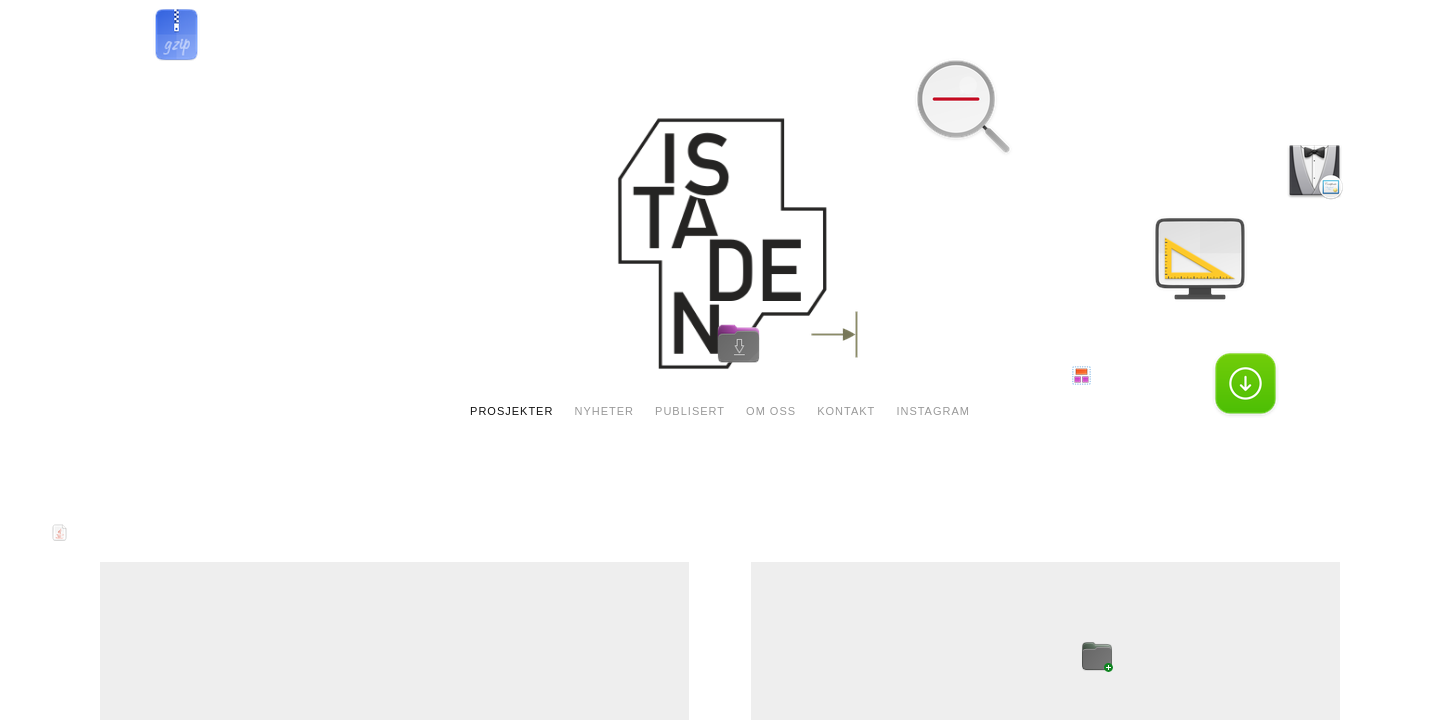  I want to click on select all items in the current view, so click(1081, 375).